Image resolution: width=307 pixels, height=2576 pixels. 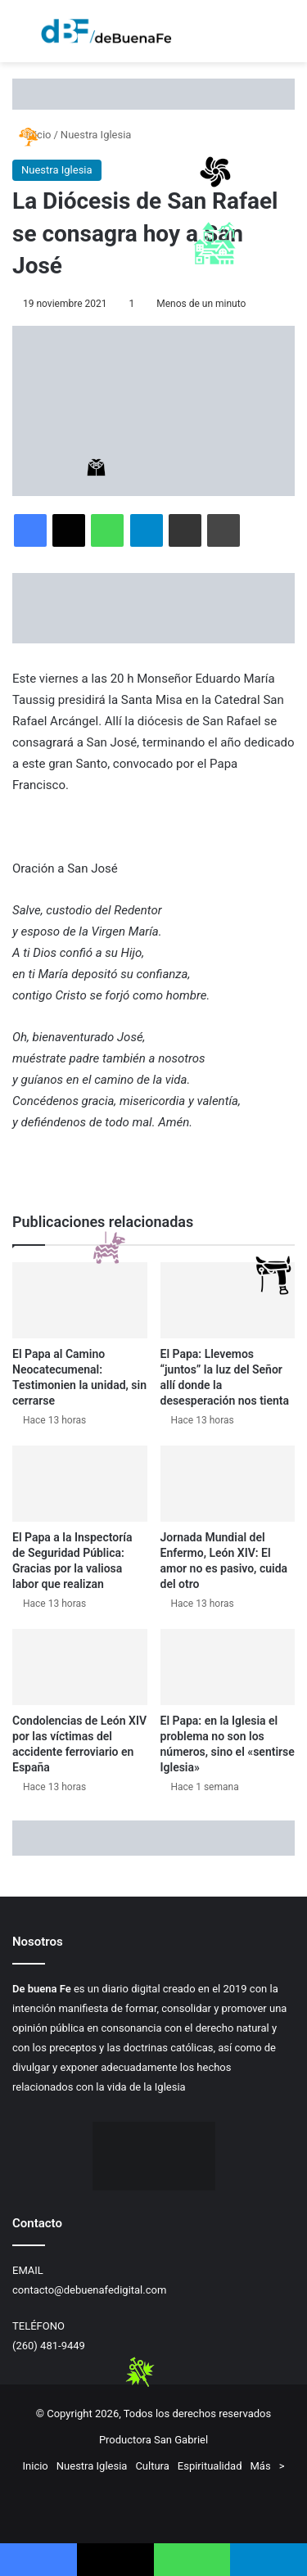 What do you see at coordinates (215, 172) in the screenshot?
I see `decorative floral element or embellishment` at bounding box center [215, 172].